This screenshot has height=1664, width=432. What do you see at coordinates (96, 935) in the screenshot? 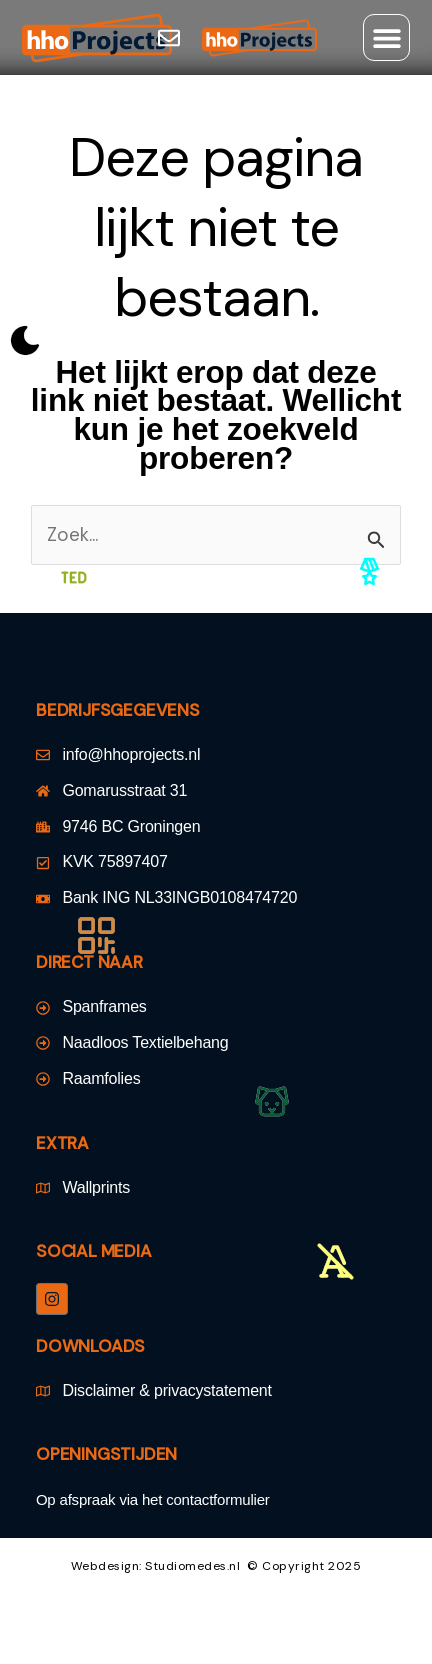
I see `scan or display a QR code` at bounding box center [96, 935].